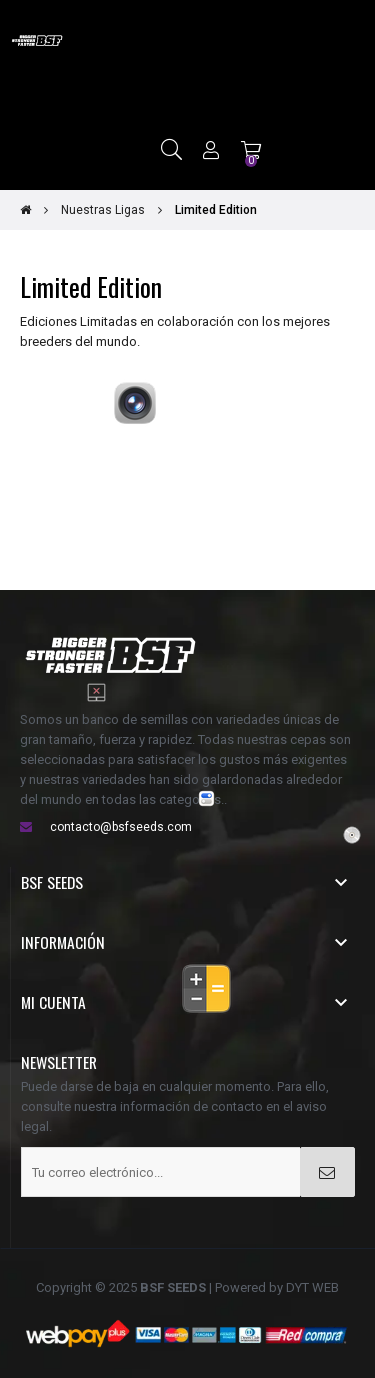 This screenshot has height=1378, width=375. Describe the element at coordinates (96, 692) in the screenshot. I see `touchpad is disabled or unavailable` at that location.